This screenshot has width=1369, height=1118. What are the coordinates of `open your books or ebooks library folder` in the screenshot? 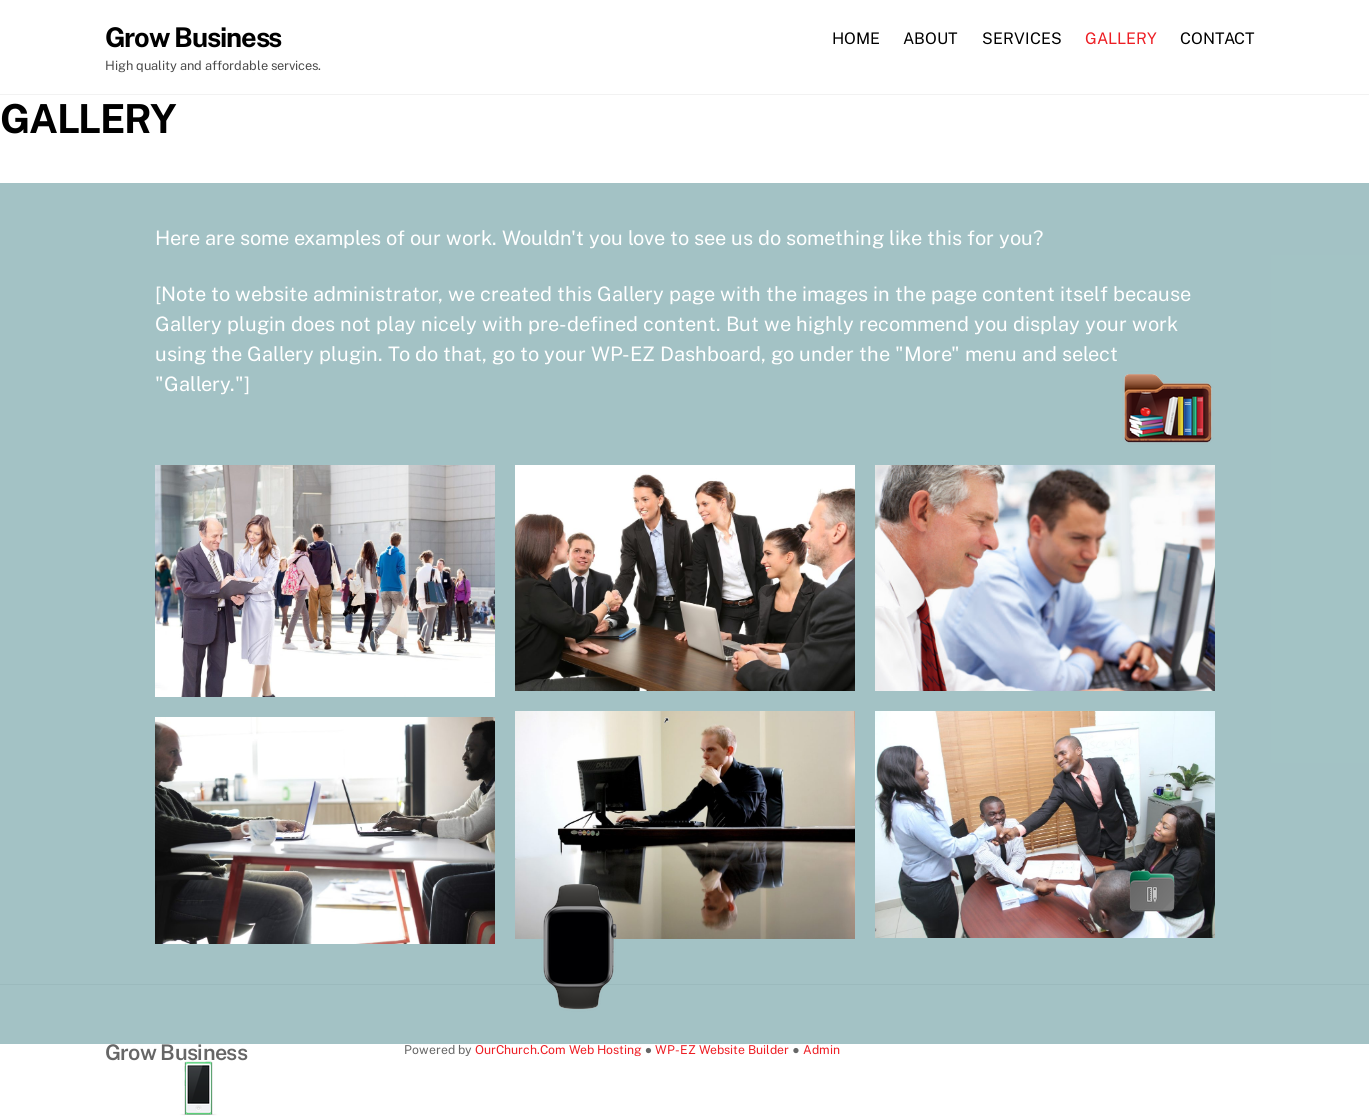 It's located at (1167, 410).